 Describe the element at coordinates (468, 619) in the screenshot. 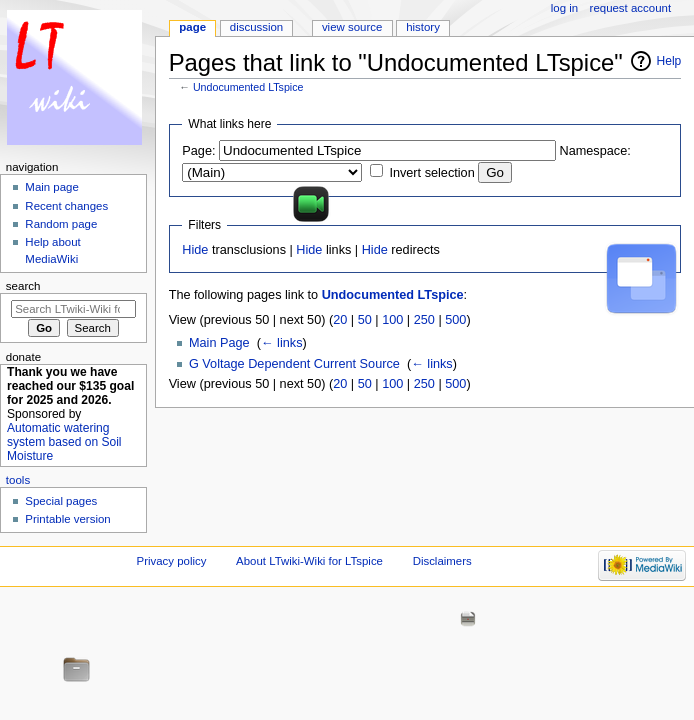

I see `open raider app for document scanning` at that location.